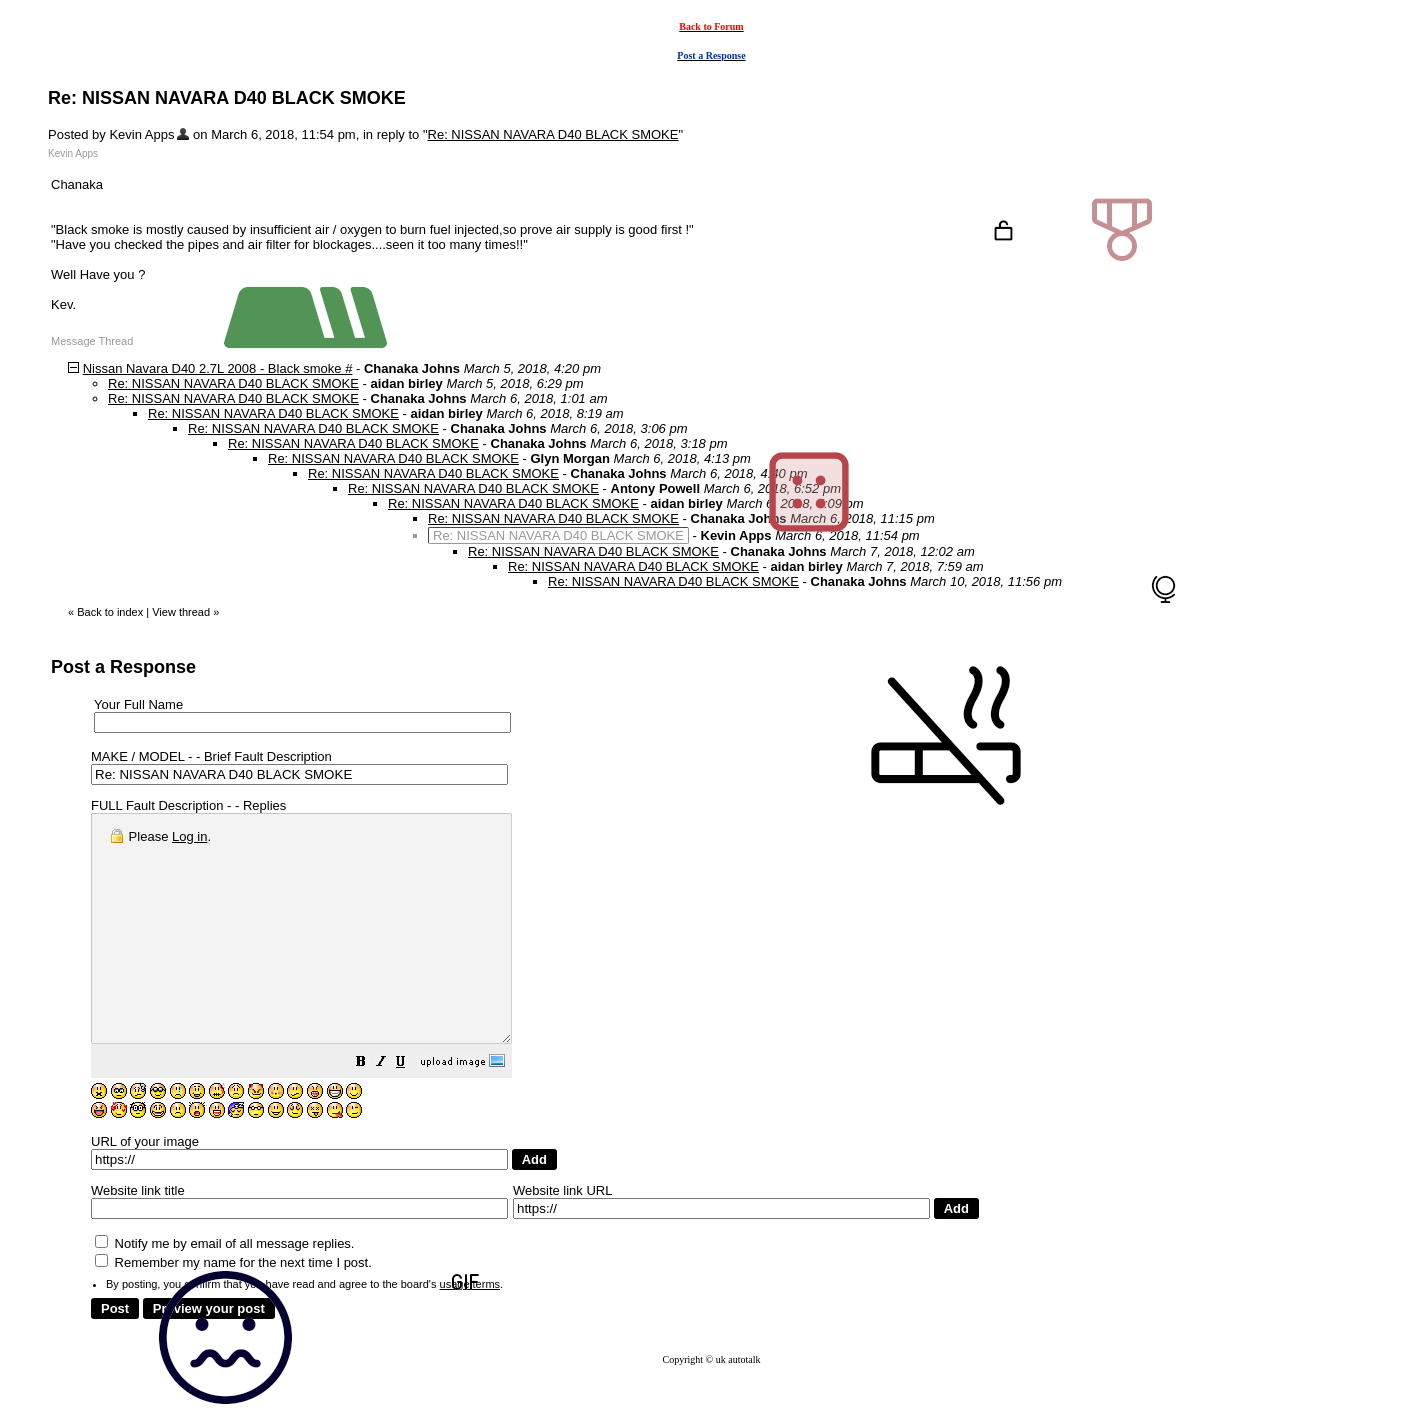 This screenshot has width=1423, height=1424. What do you see at coordinates (465, 1282) in the screenshot?
I see `insert a GIF into your message` at bounding box center [465, 1282].